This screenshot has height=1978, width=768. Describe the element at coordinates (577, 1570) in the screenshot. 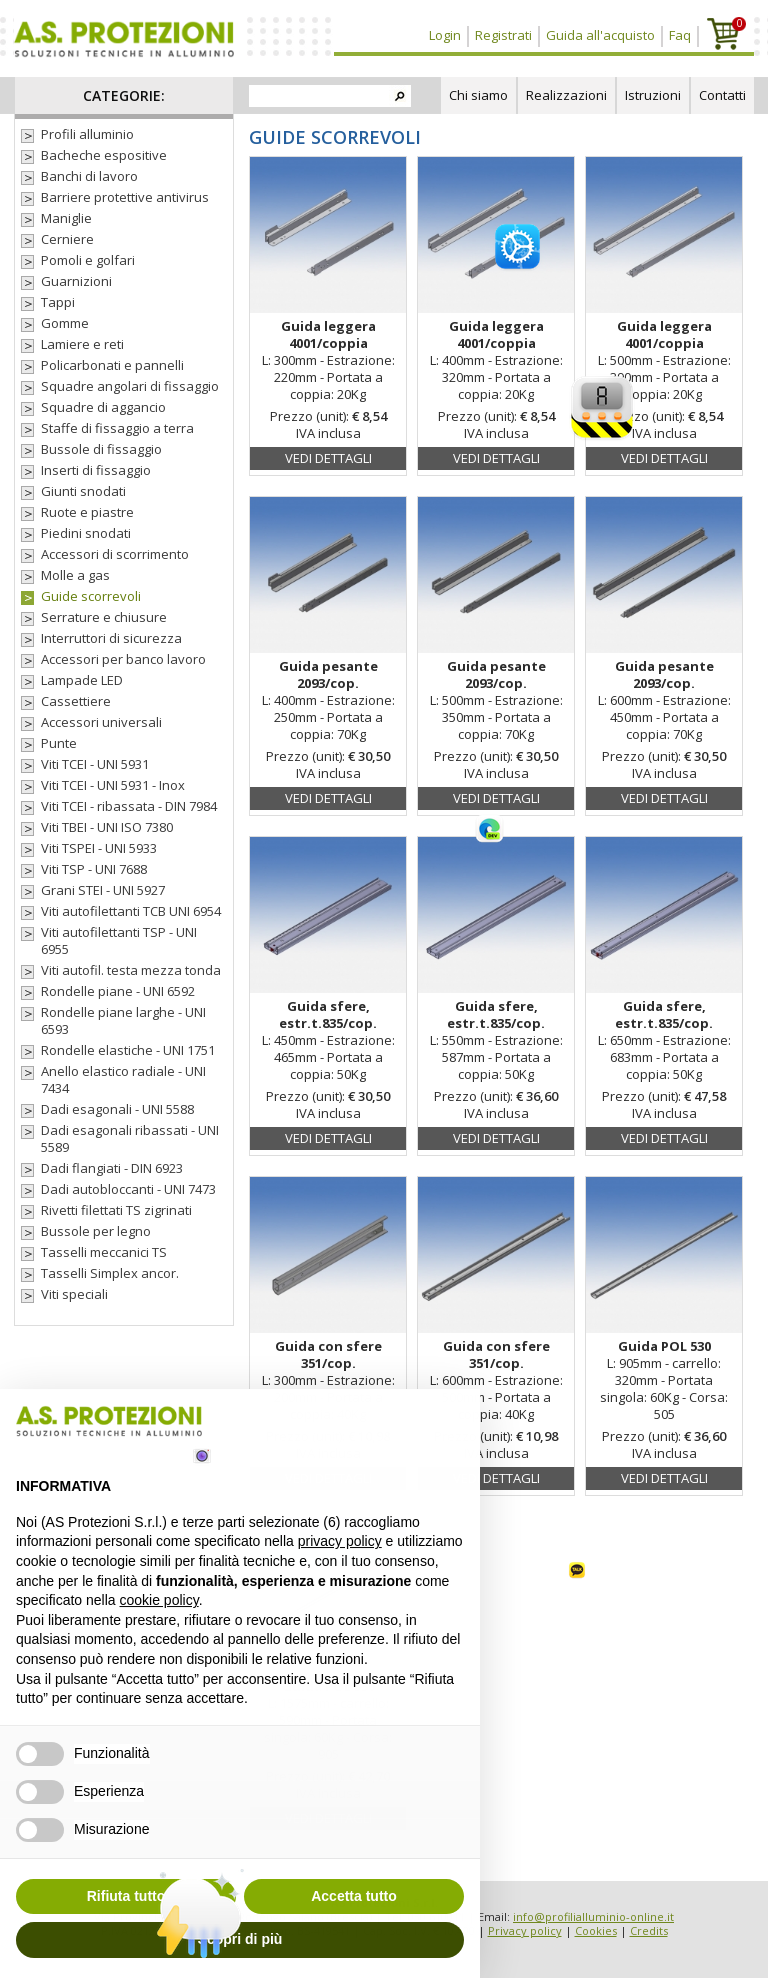

I see `open KakaoTalk messaging app` at that location.